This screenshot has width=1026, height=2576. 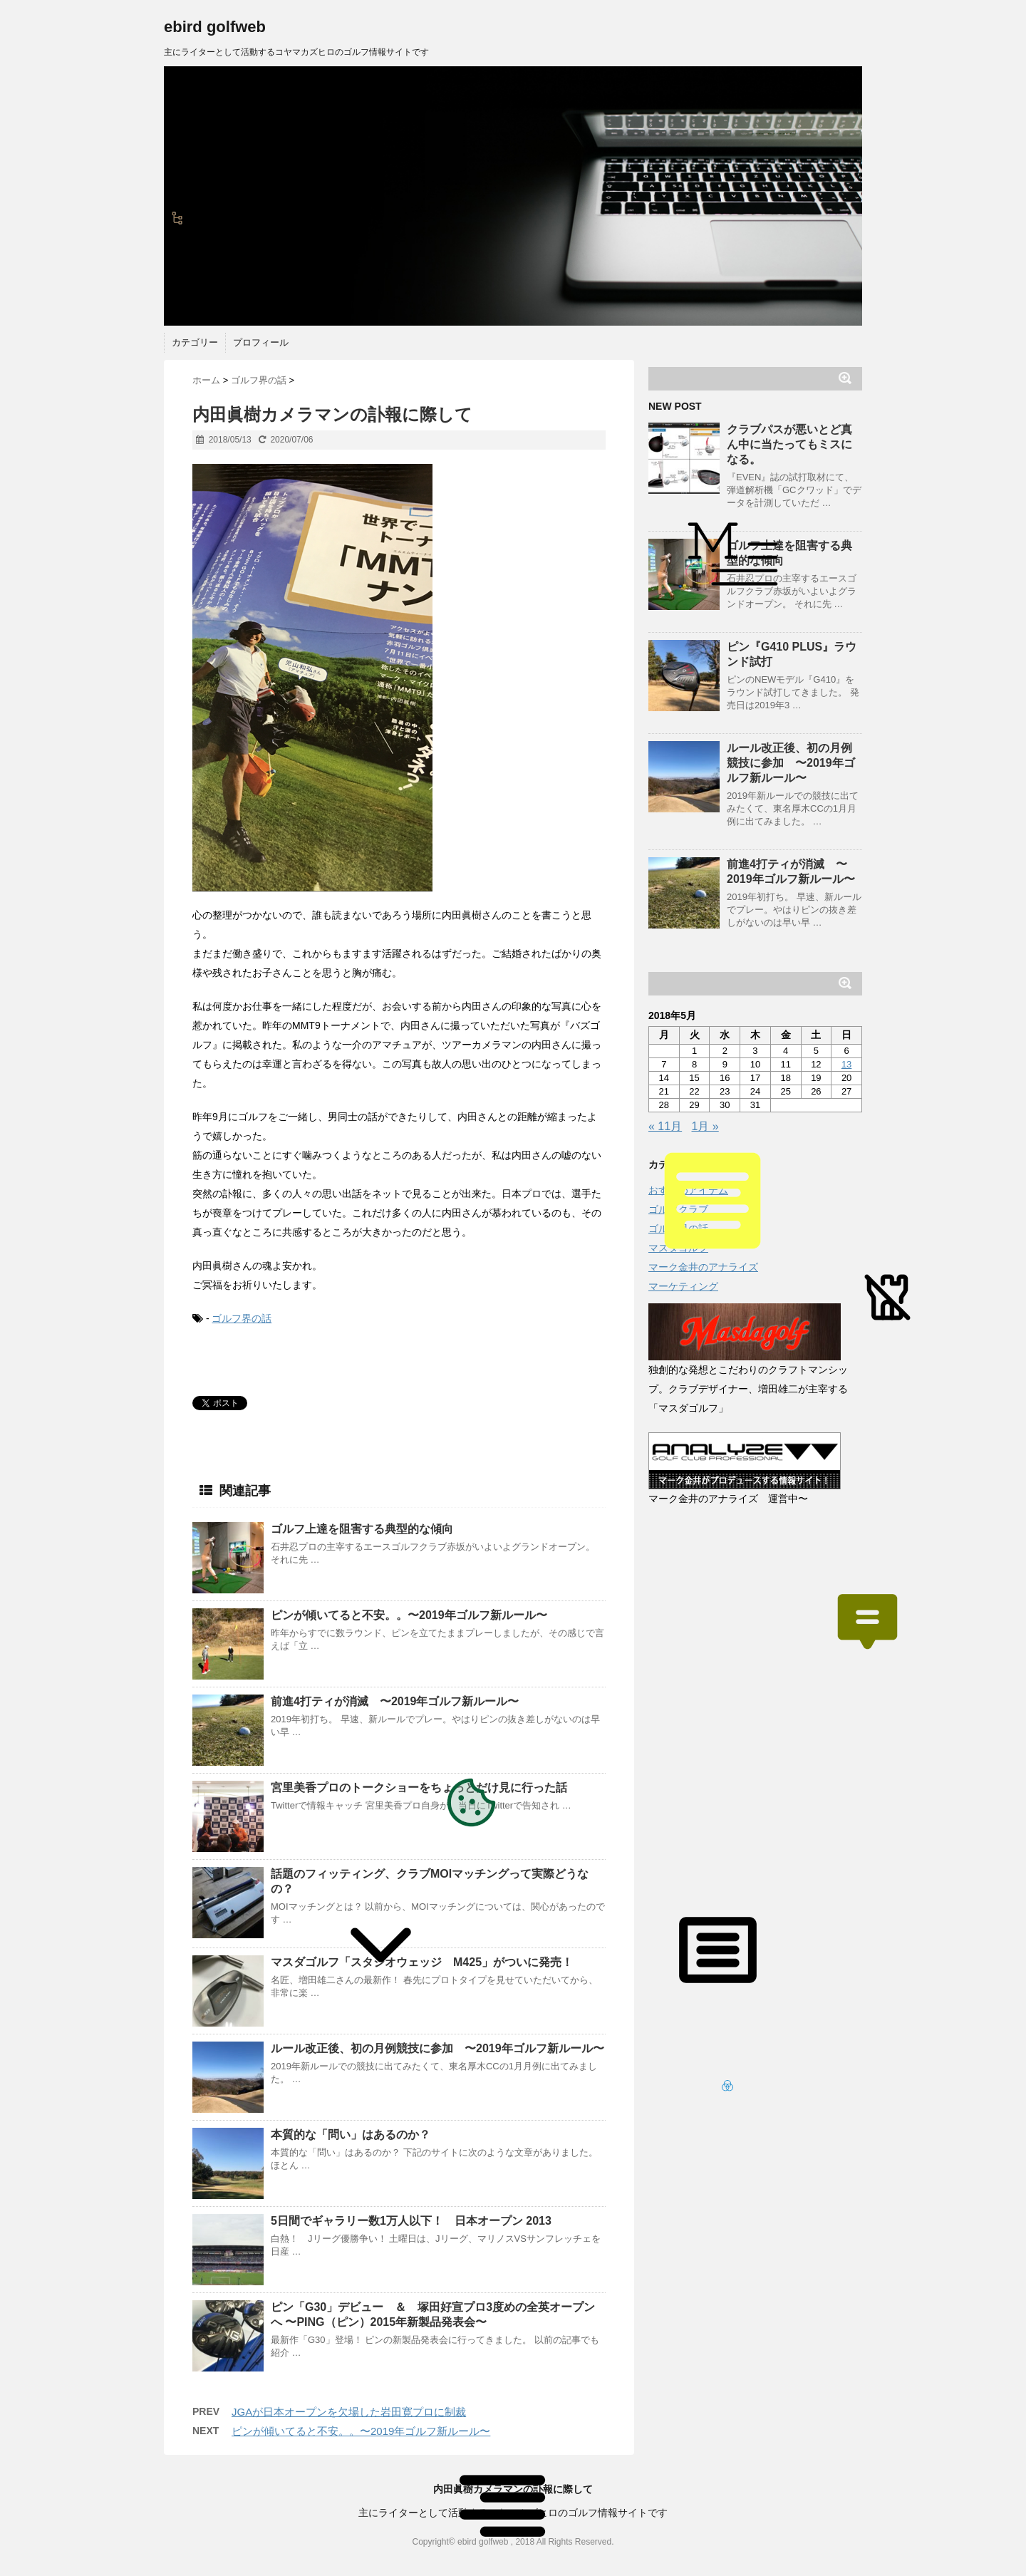 What do you see at coordinates (887, 1297) in the screenshot?
I see `indicates tower or signal is offline` at bounding box center [887, 1297].